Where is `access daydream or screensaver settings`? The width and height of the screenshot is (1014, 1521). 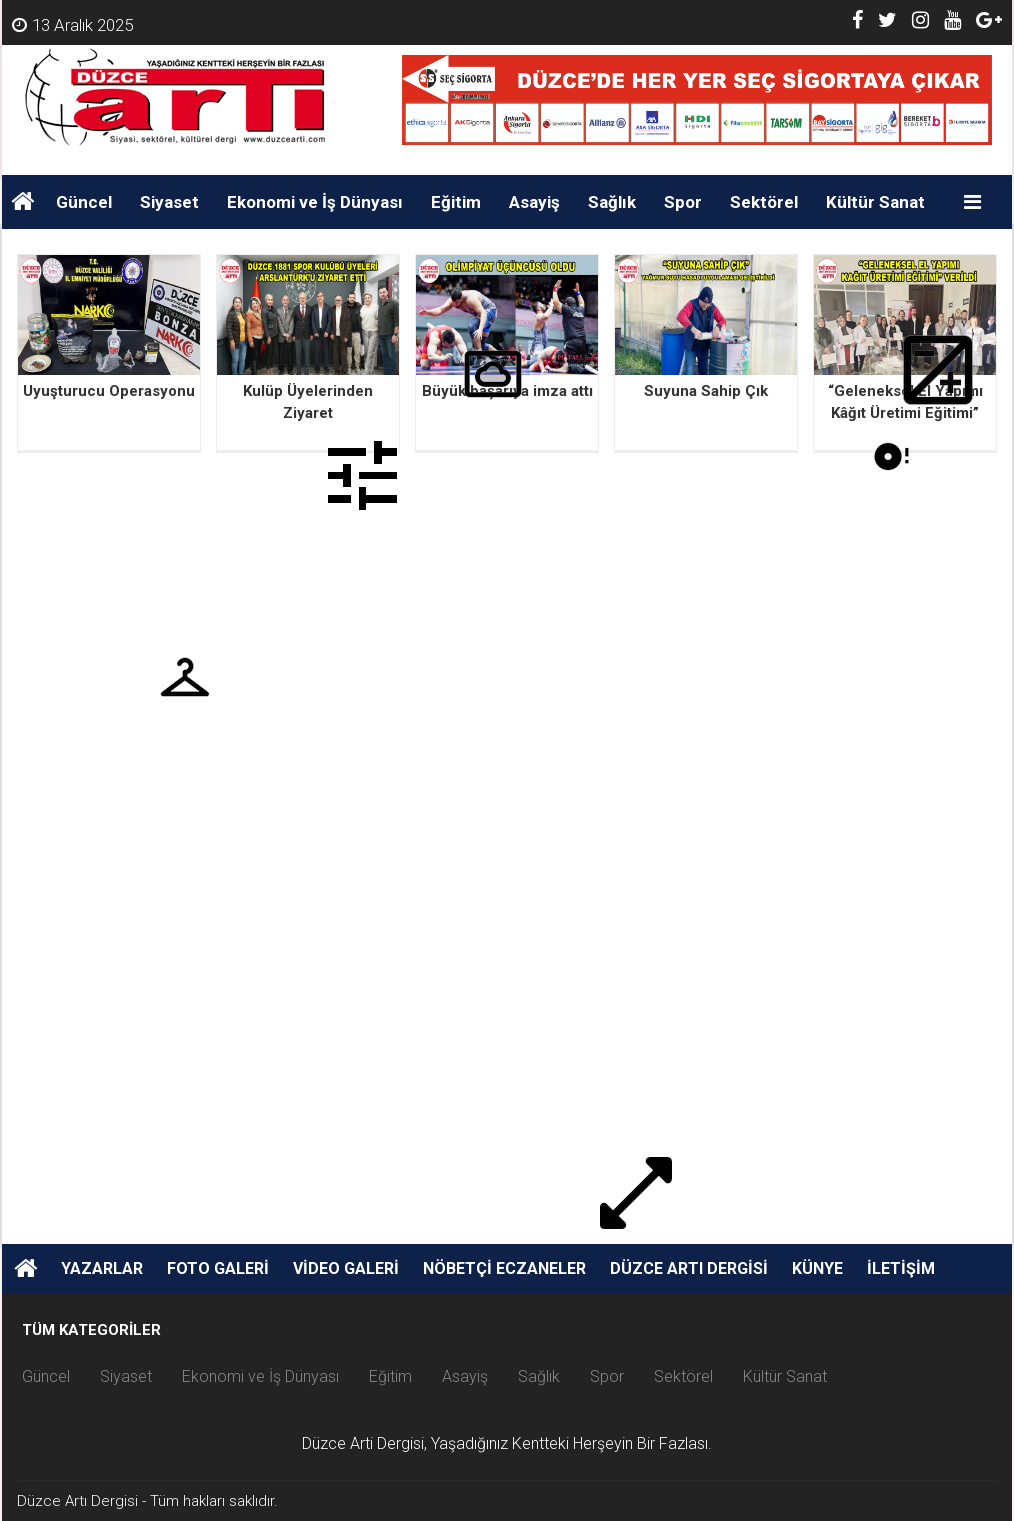 access daydream or screensaver settings is located at coordinates (493, 374).